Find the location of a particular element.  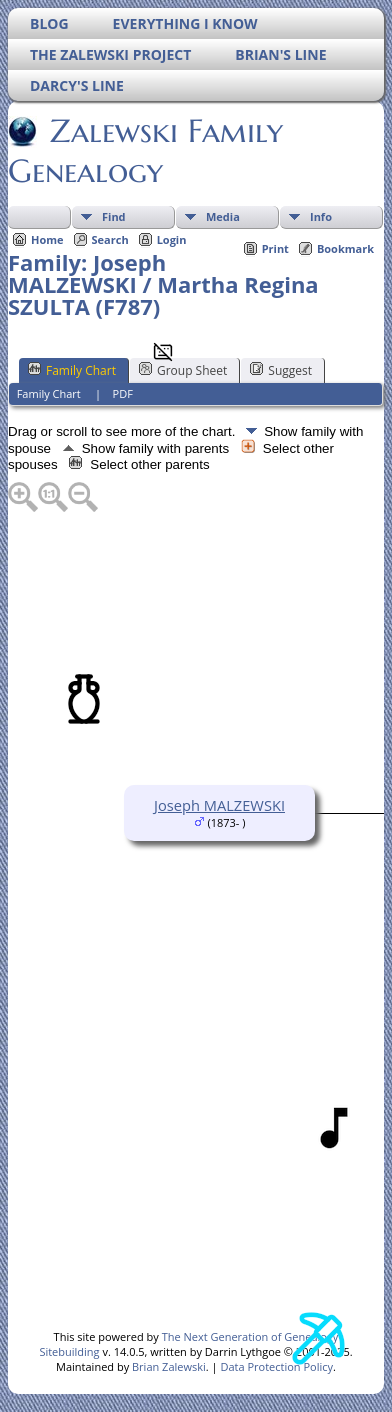

access music or audio player is located at coordinates (334, 1128).